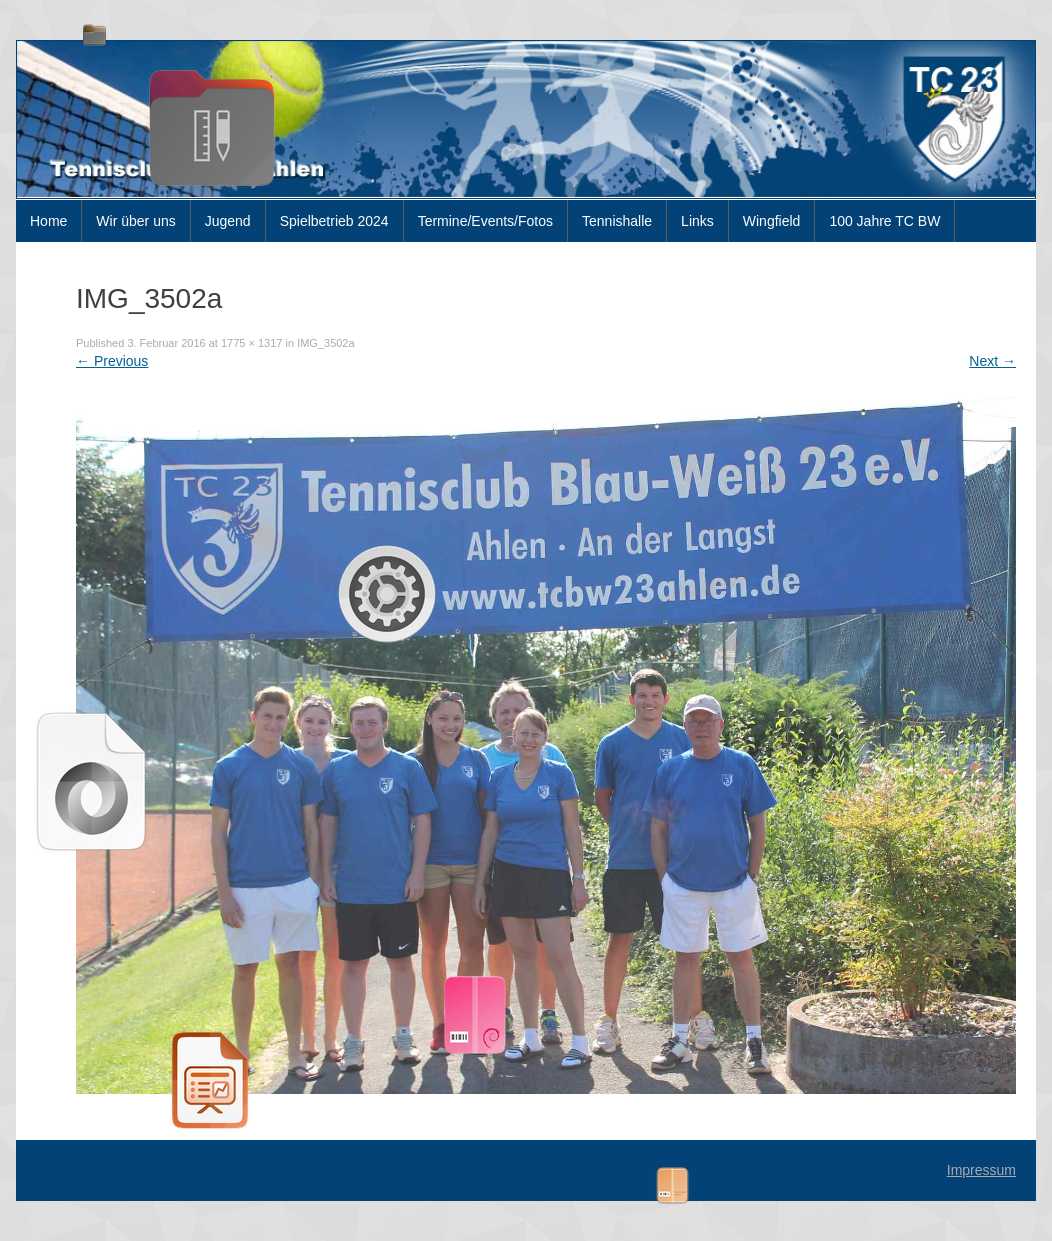 This screenshot has width=1052, height=1241. What do you see at coordinates (387, 594) in the screenshot?
I see `open settings or preferences` at bounding box center [387, 594].